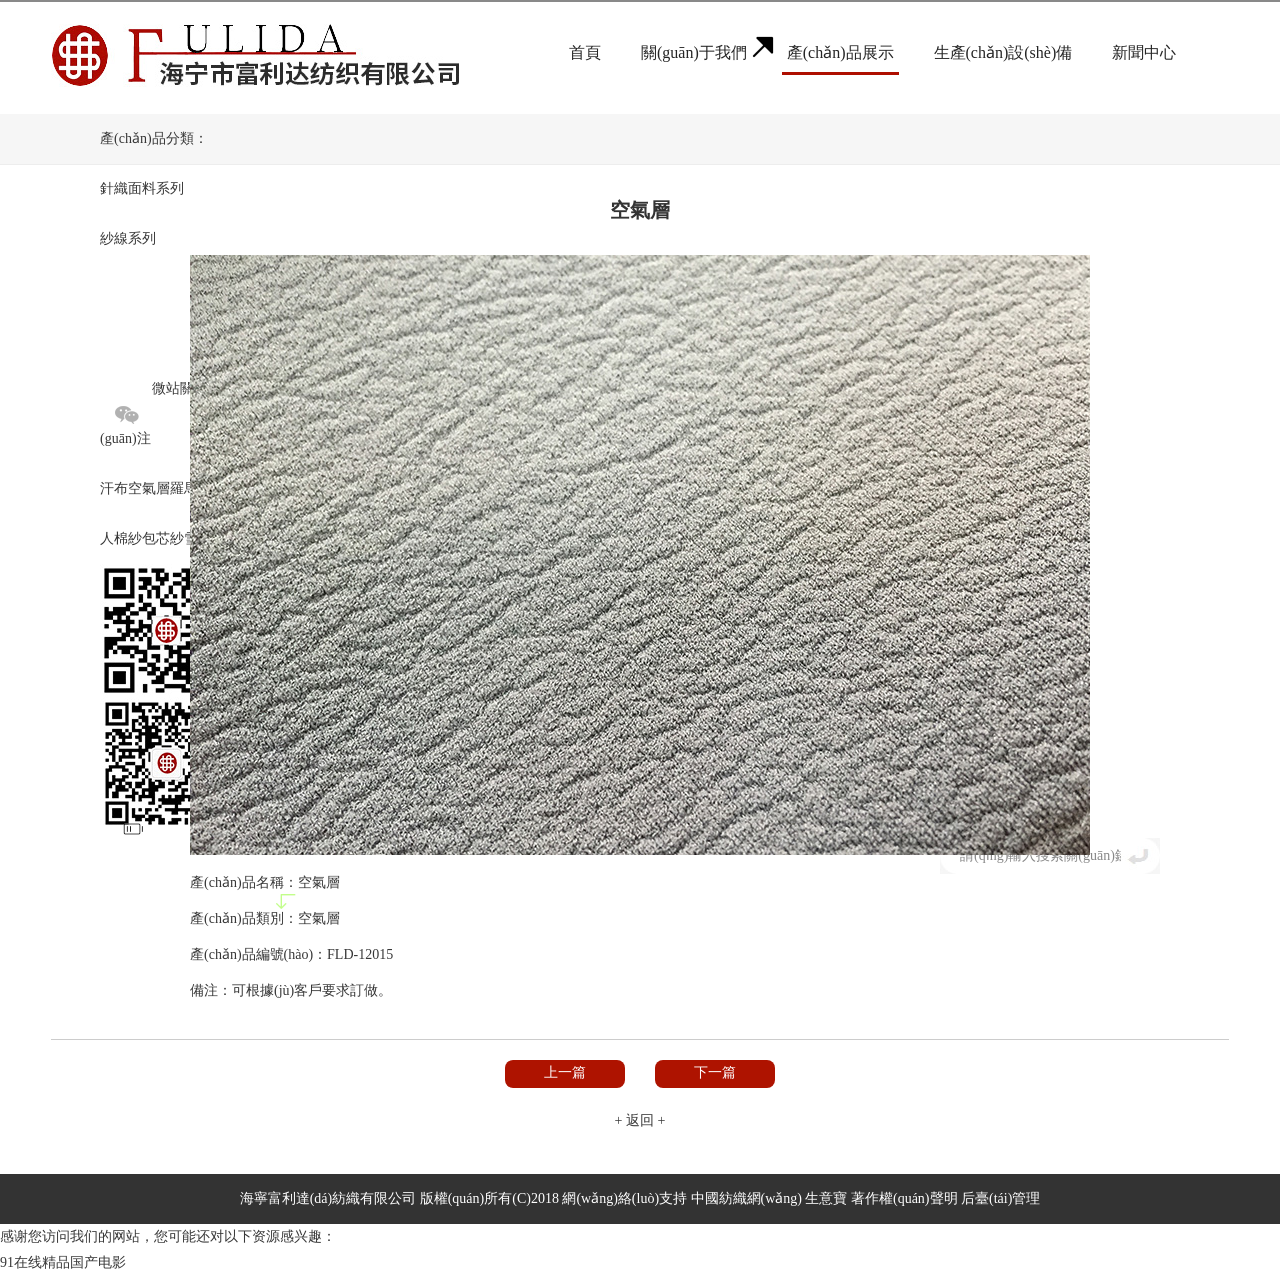  Describe the element at coordinates (285, 900) in the screenshot. I see `navigate back and down in a menu hierarchy` at that location.